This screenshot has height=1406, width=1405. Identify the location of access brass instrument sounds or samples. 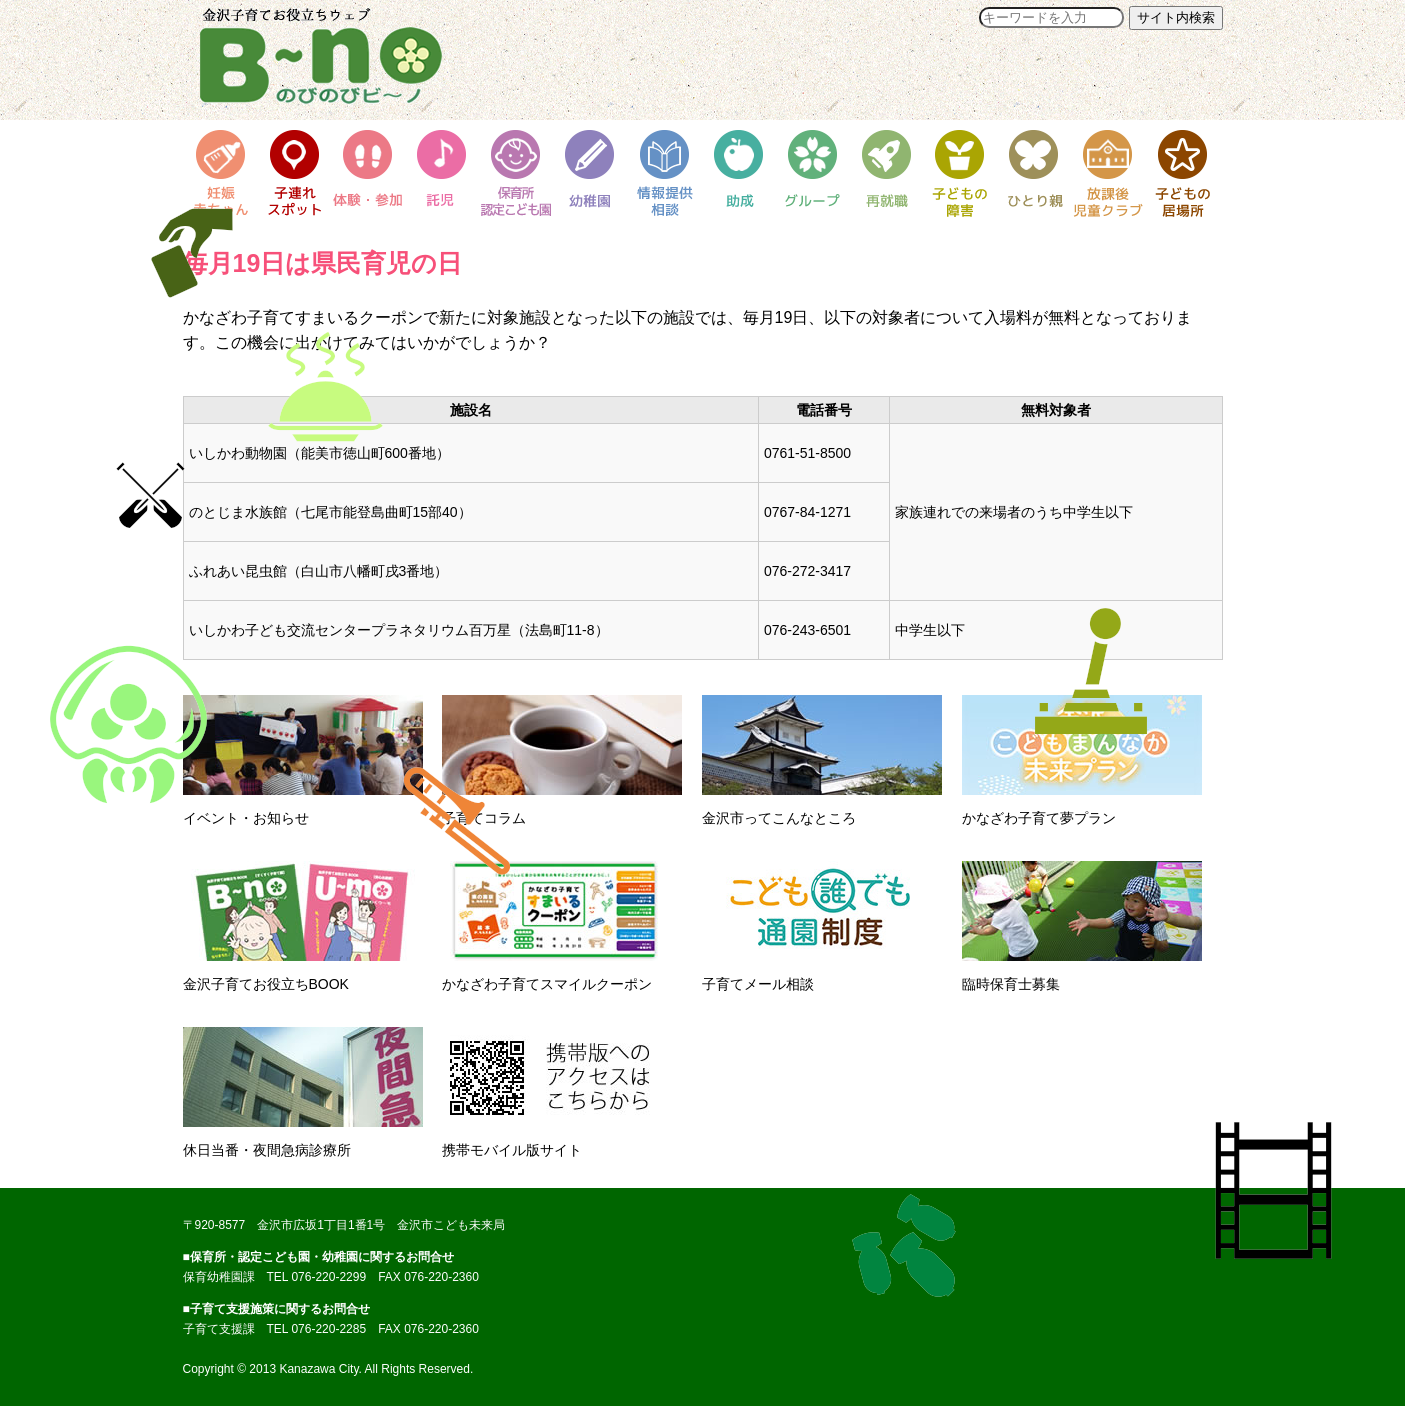
(457, 821).